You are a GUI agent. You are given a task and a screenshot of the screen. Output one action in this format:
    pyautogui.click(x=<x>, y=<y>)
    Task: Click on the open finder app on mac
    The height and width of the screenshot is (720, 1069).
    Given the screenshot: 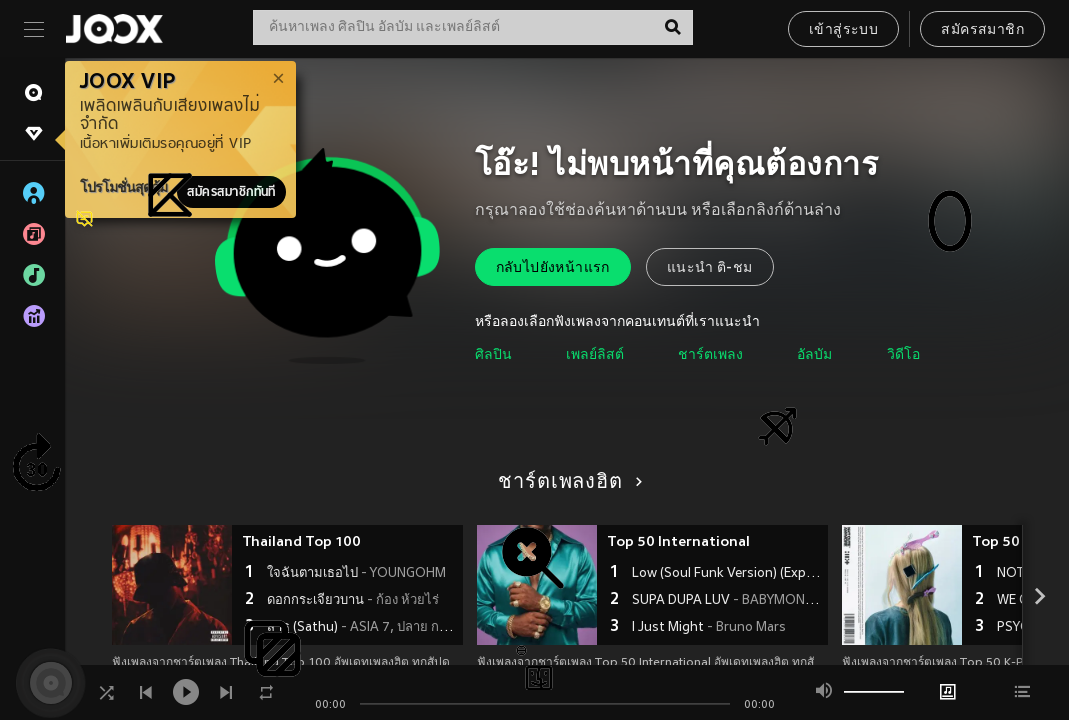 What is the action you would take?
    pyautogui.click(x=539, y=678)
    